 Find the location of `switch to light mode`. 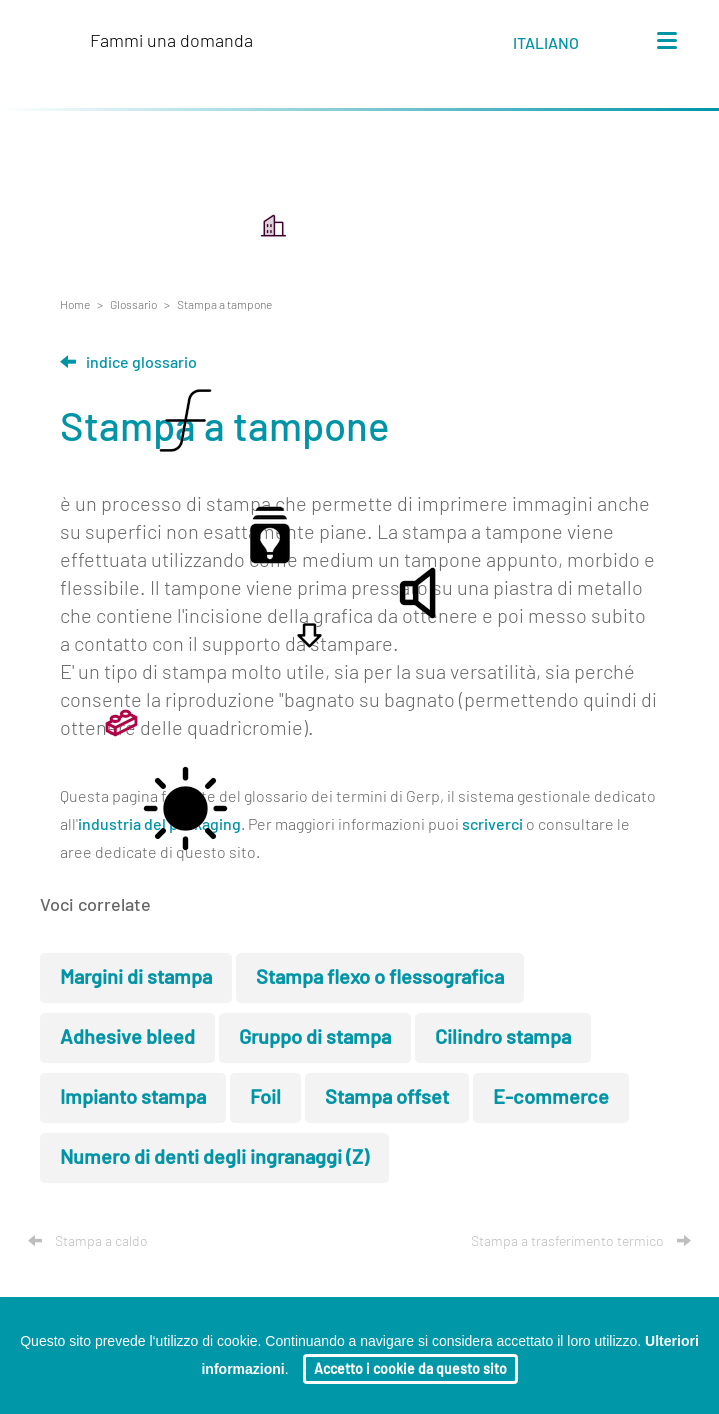

switch to light mode is located at coordinates (185, 808).